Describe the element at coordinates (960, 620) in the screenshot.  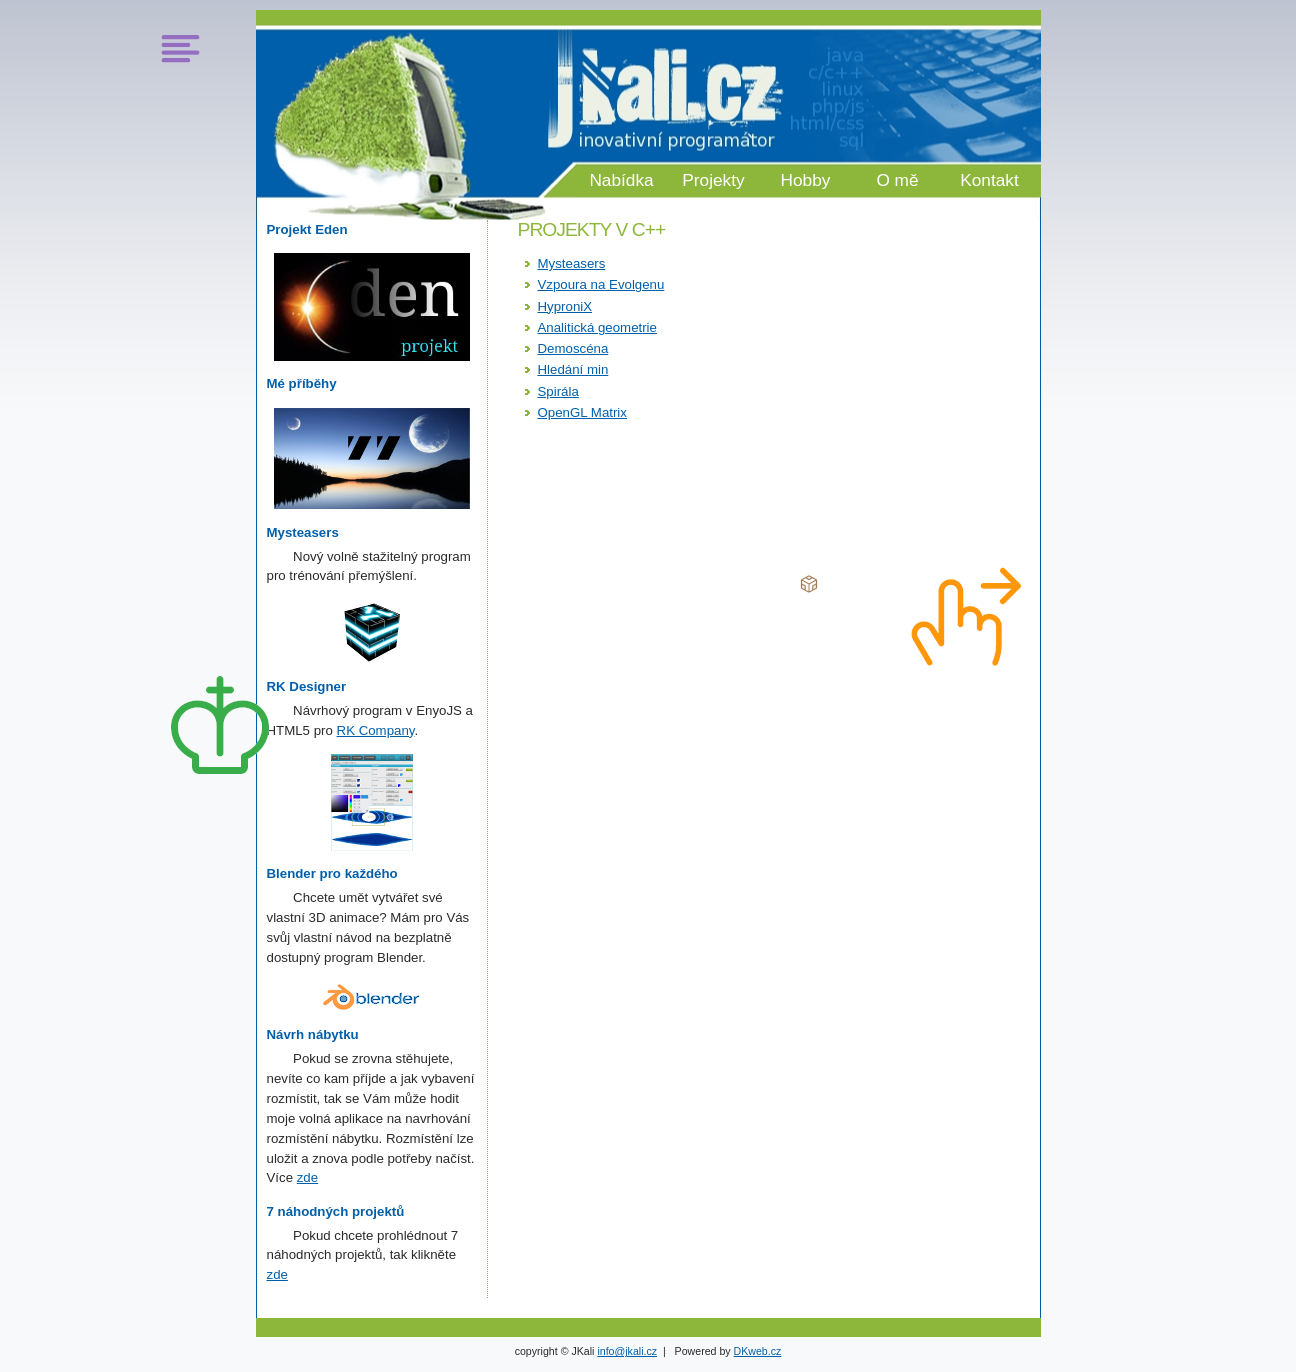
I see `swipe right to continue or proceed` at that location.